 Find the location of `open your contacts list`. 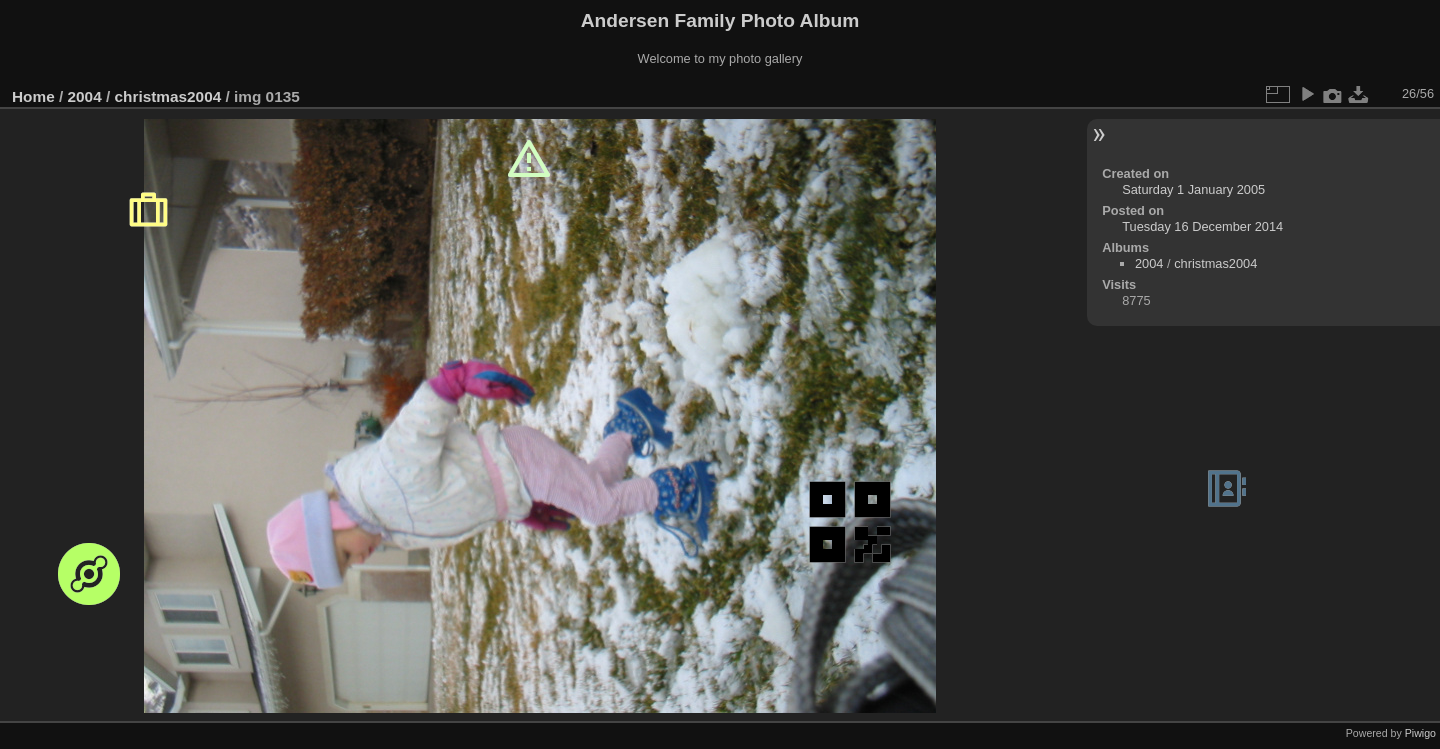

open your contacts list is located at coordinates (1224, 488).